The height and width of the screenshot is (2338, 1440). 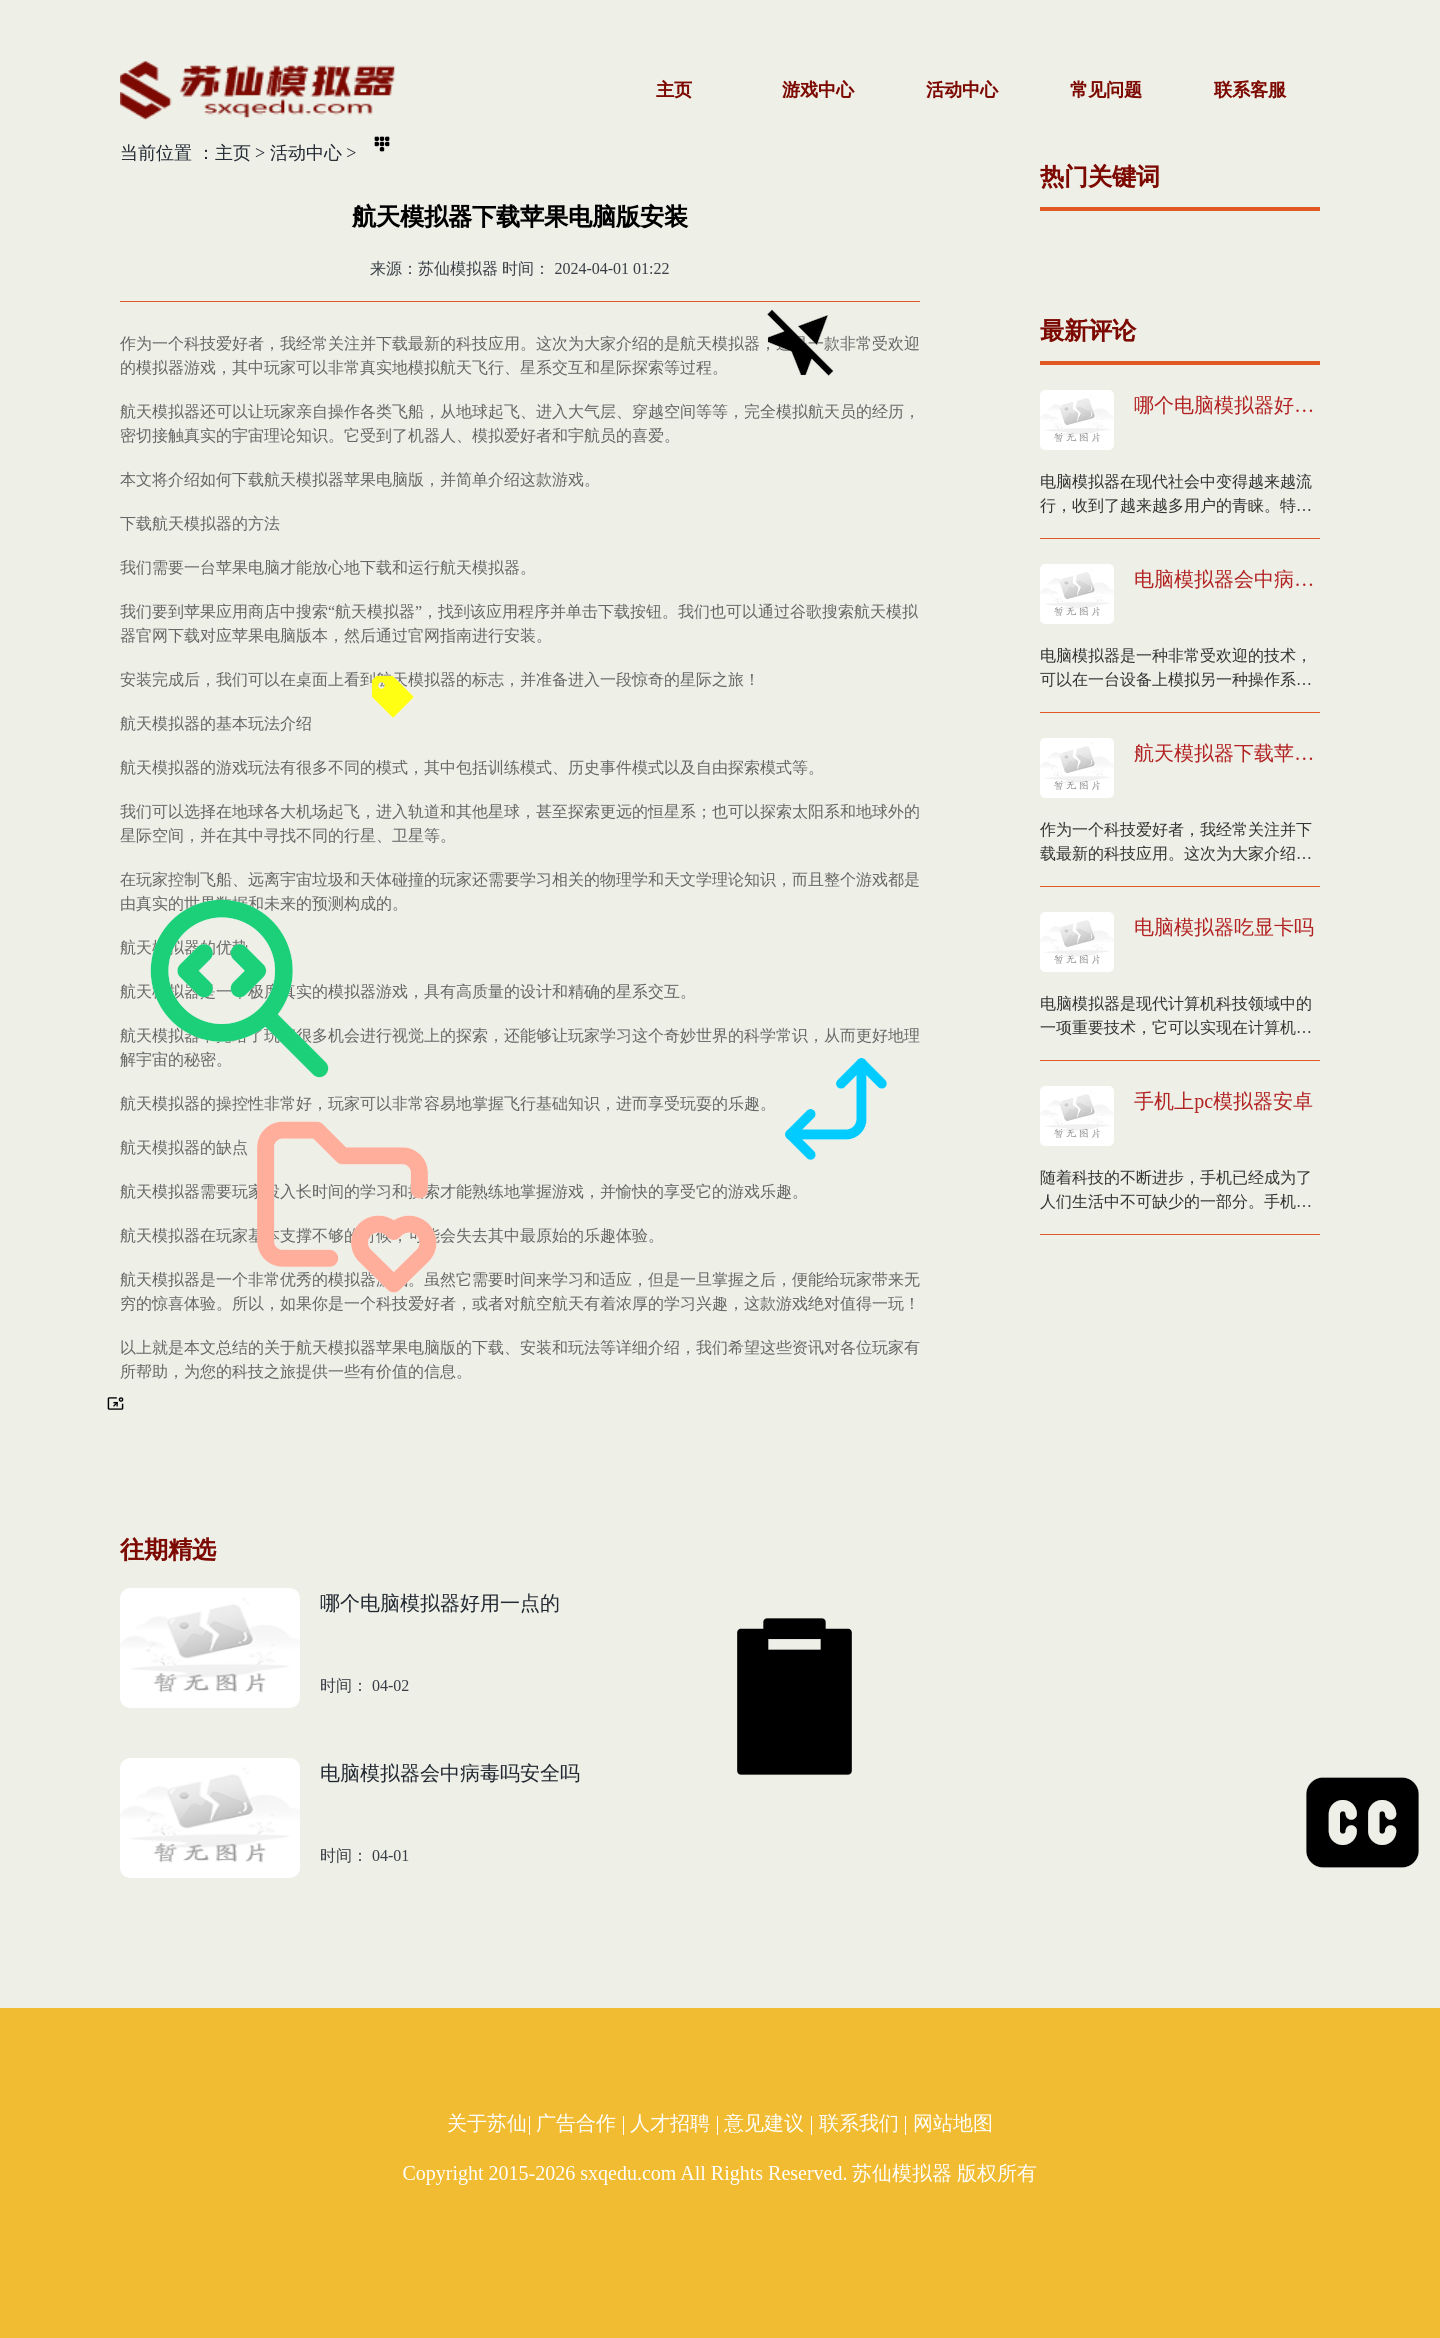 What do you see at coordinates (115, 1403) in the screenshot?
I see `pin this item to quick access` at bounding box center [115, 1403].